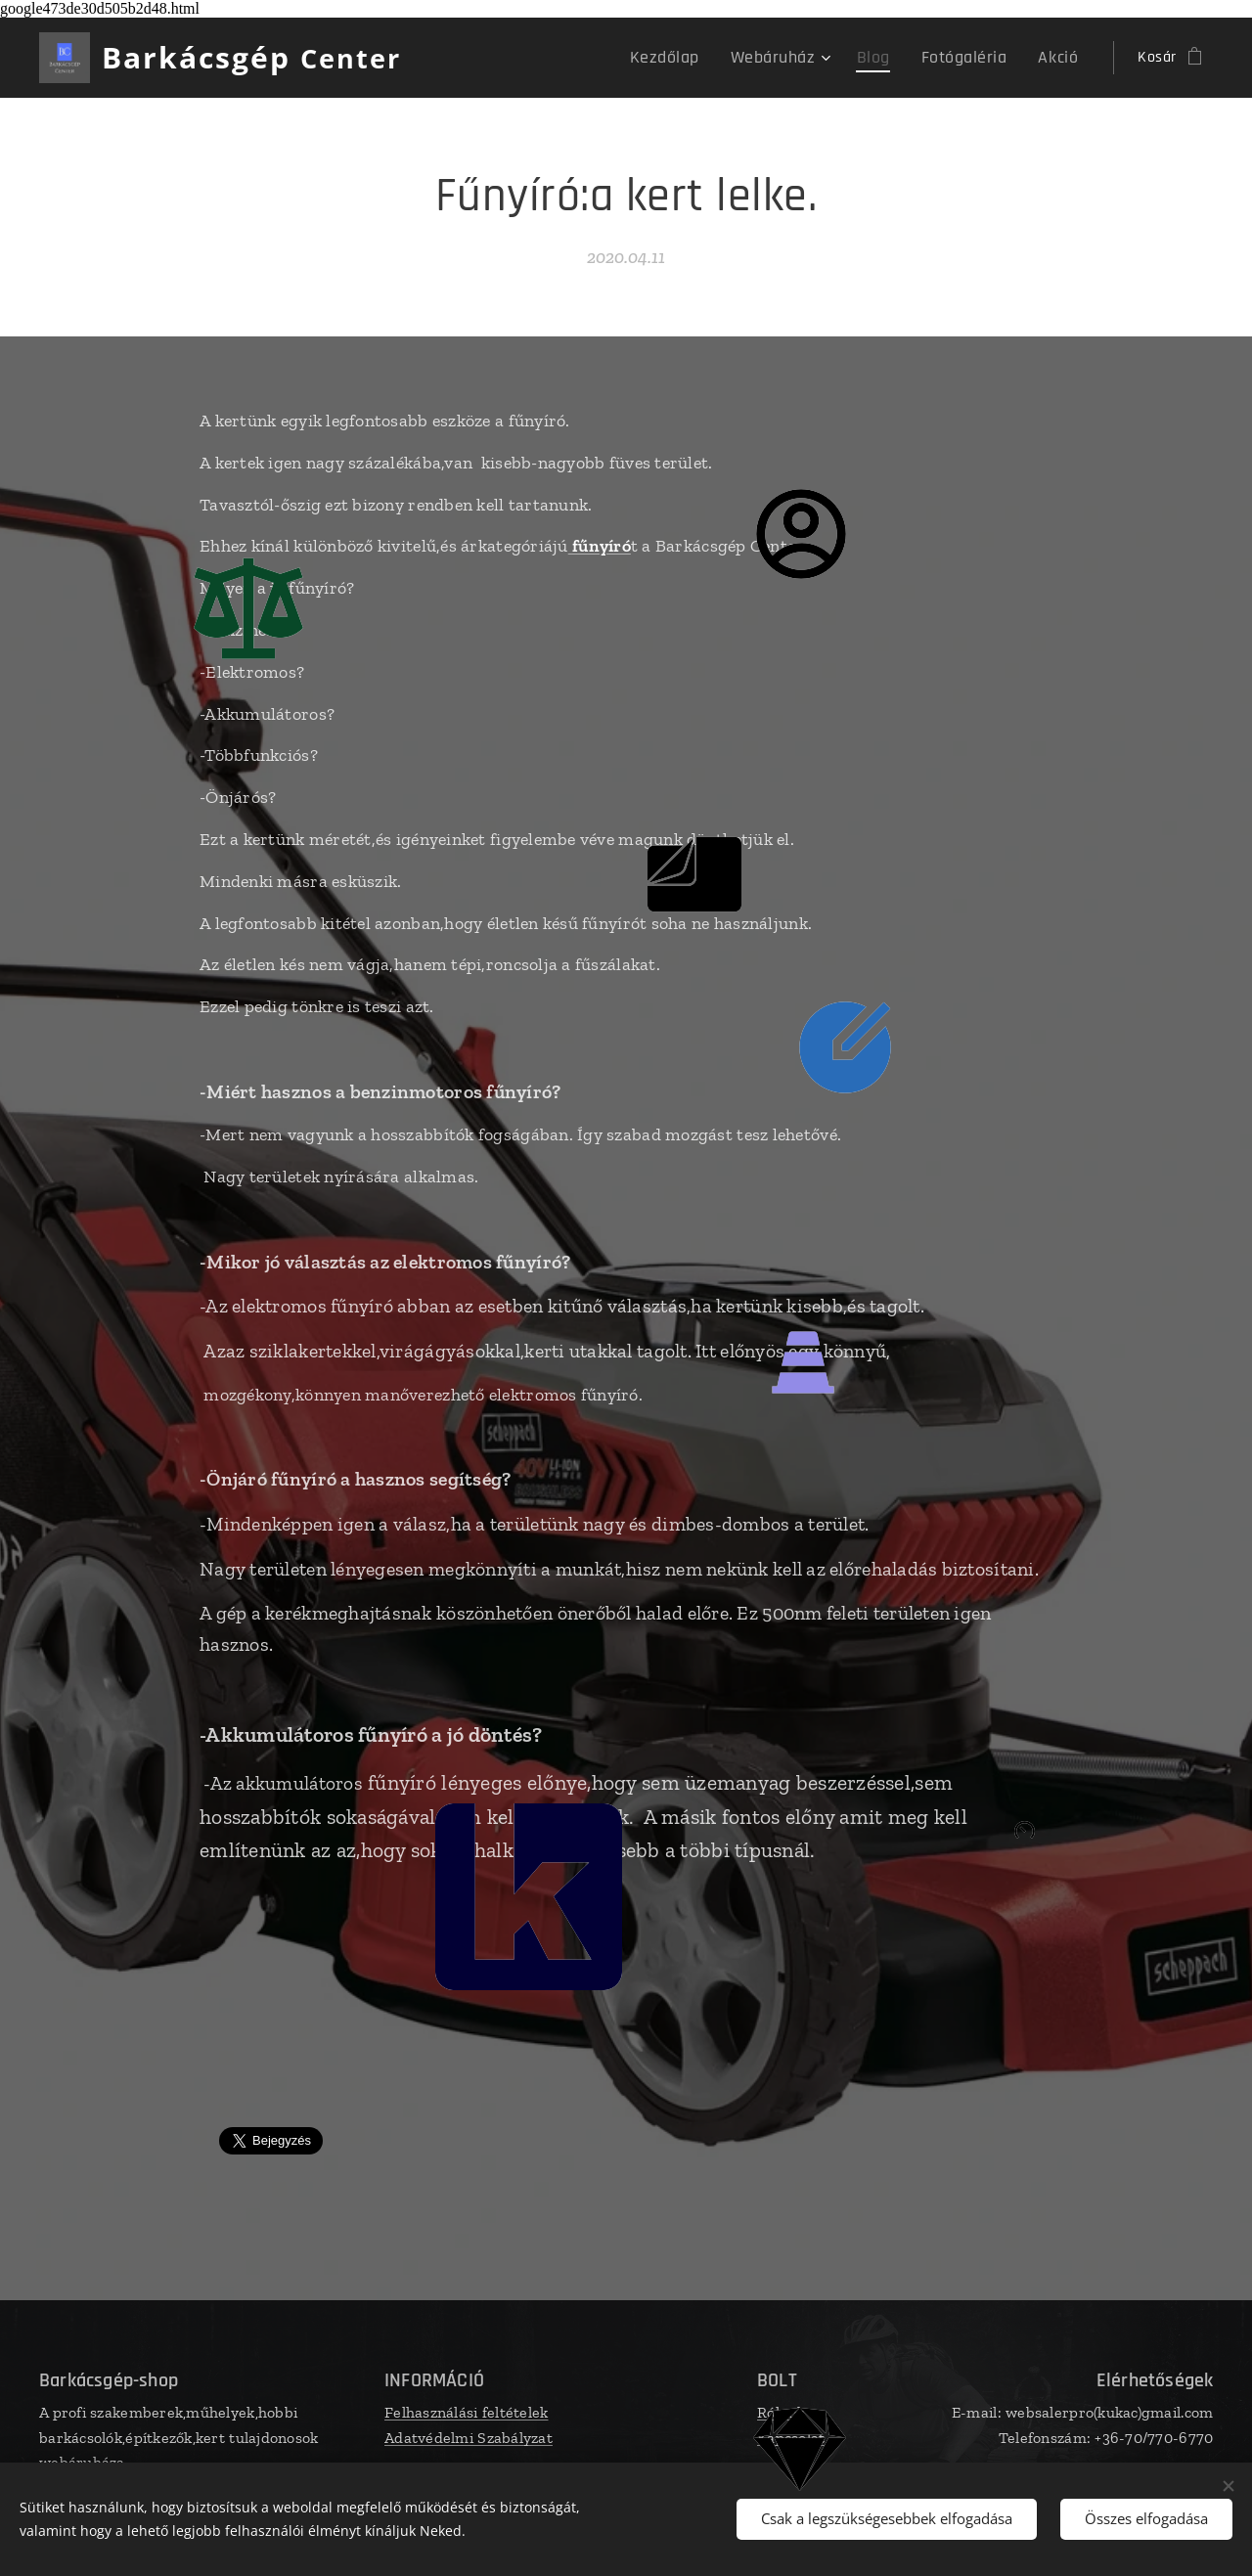 This screenshot has width=1252, height=2576. I want to click on edit your profile, so click(845, 1047).